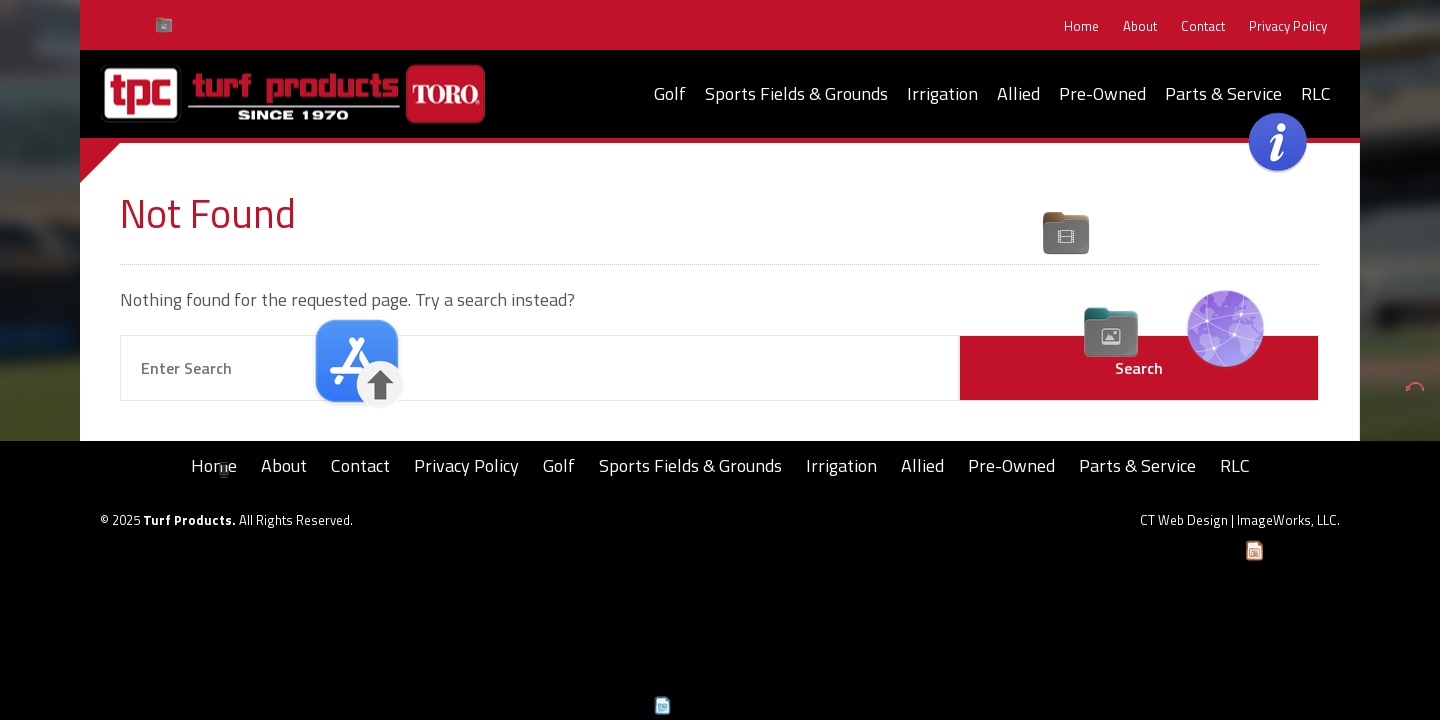 The width and height of the screenshot is (1440, 720). Describe the element at coordinates (1225, 328) in the screenshot. I see `open internet or web browser application` at that location.